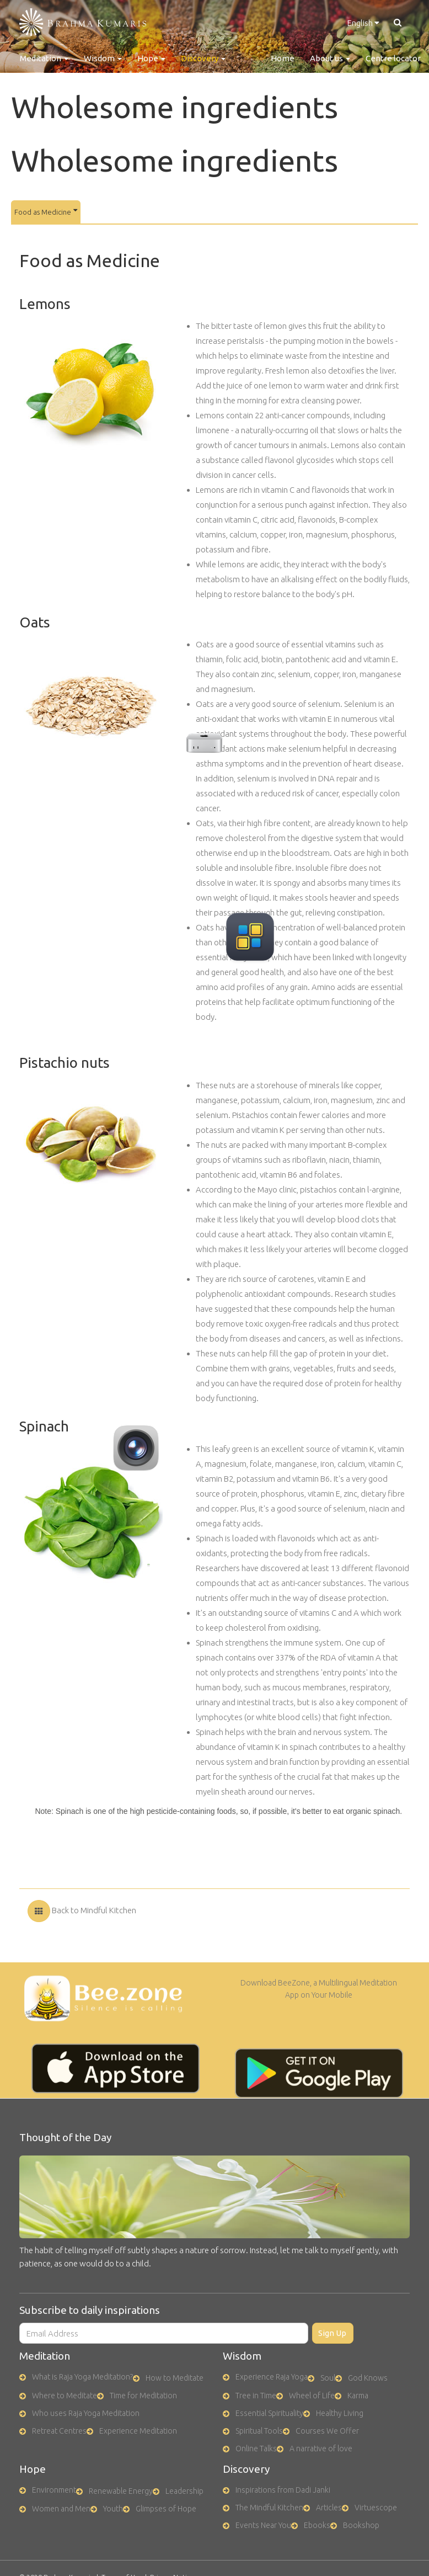 The image size is (429, 2576). Describe the element at coordinates (204, 742) in the screenshot. I see `represents a mac mini device in system settings` at that location.